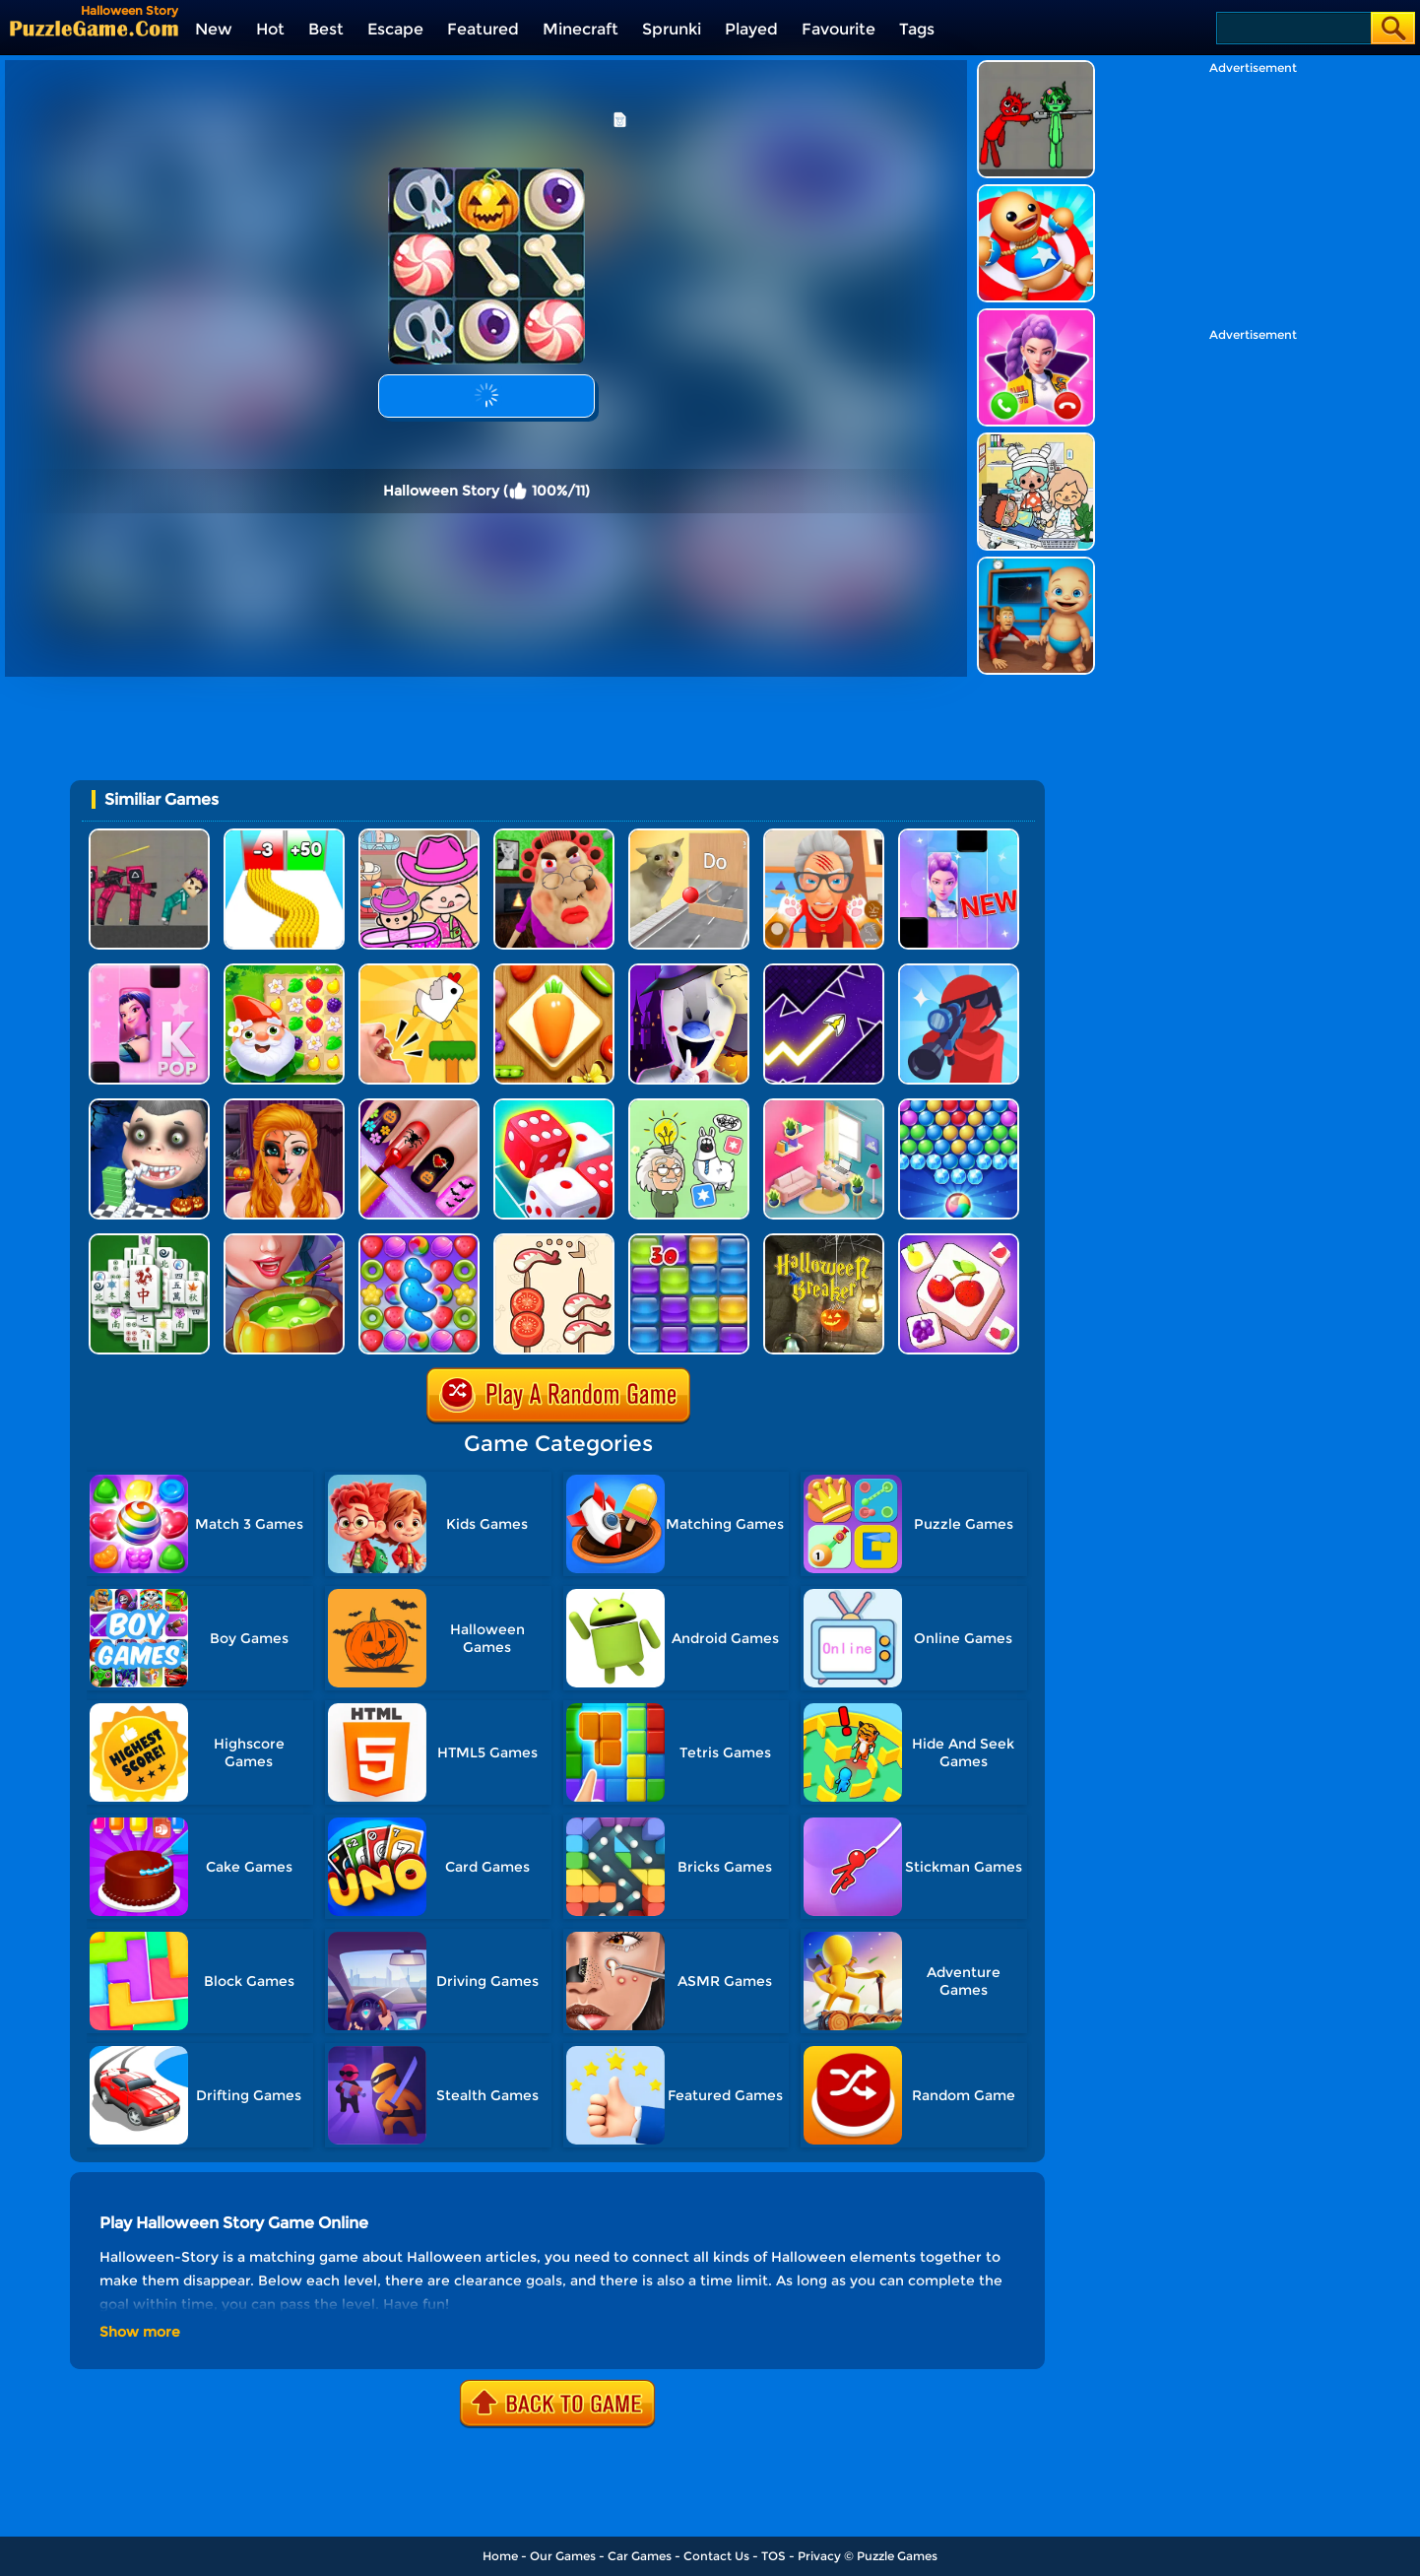  What do you see at coordinates (161, 1827) in the screenshot?
I see `a PowerPoint slideshow file` at bounding box center [161, 1827].